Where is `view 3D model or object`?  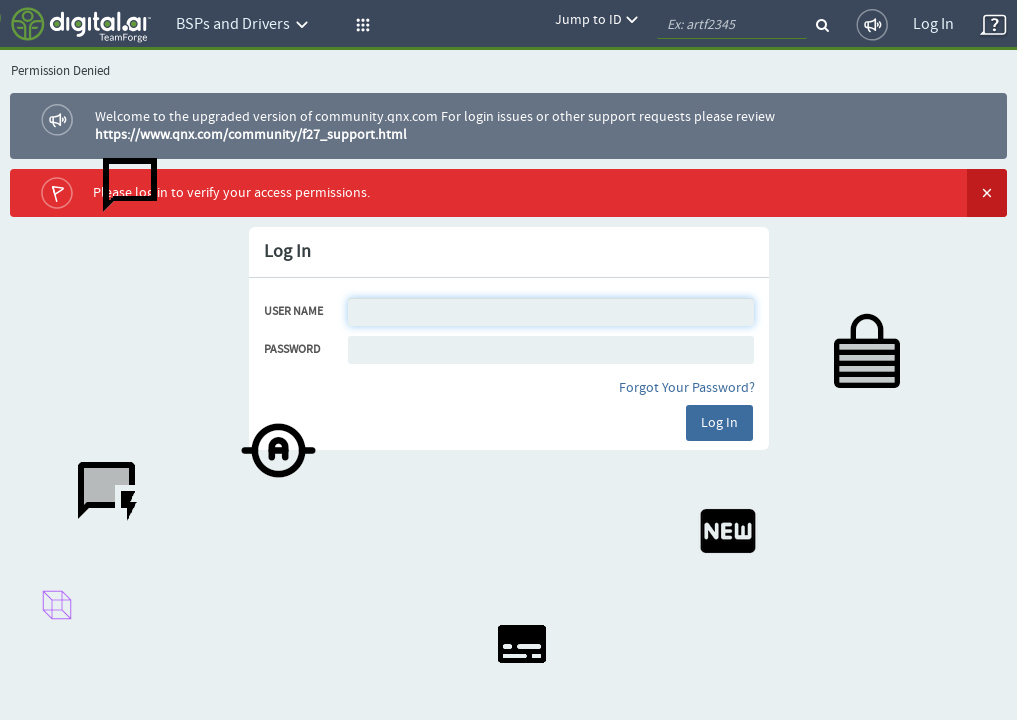
view 3D model or object is located at coordinates (57, 605).